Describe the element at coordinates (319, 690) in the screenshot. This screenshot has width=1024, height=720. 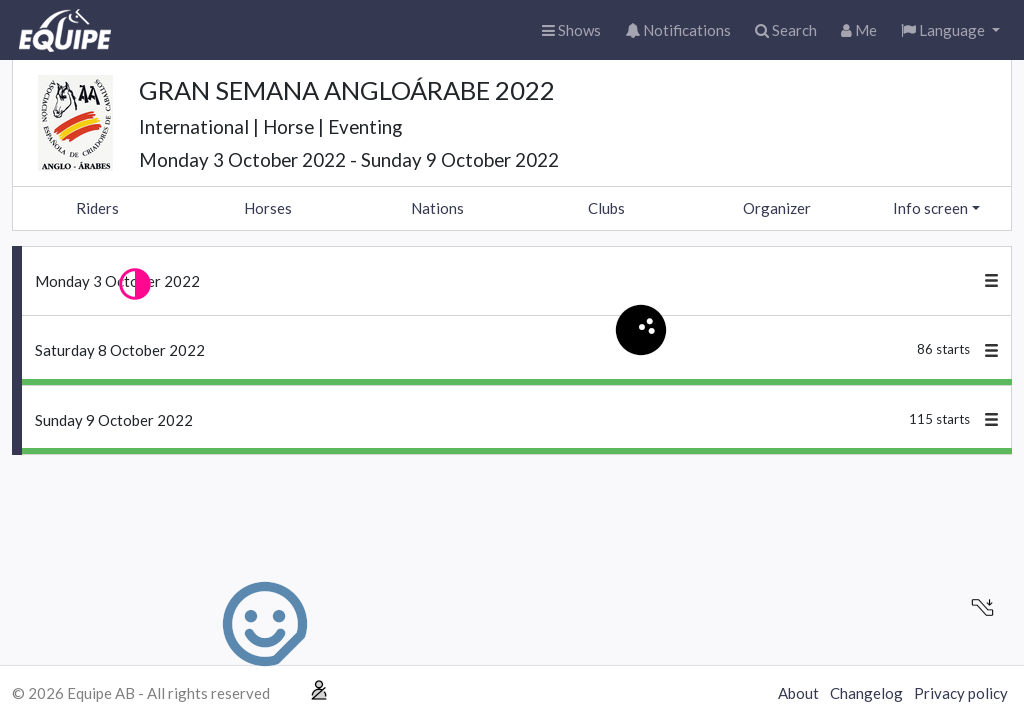
I see `indicates seatbelt reminder or safety warning` at that location.